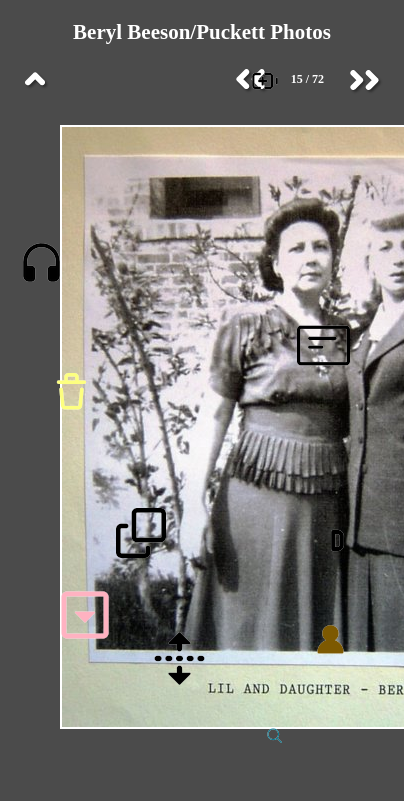  What do you see at coordinates (274, 735) in the screenshot?
I see `search for content or items` at bounding box center [274, 735].